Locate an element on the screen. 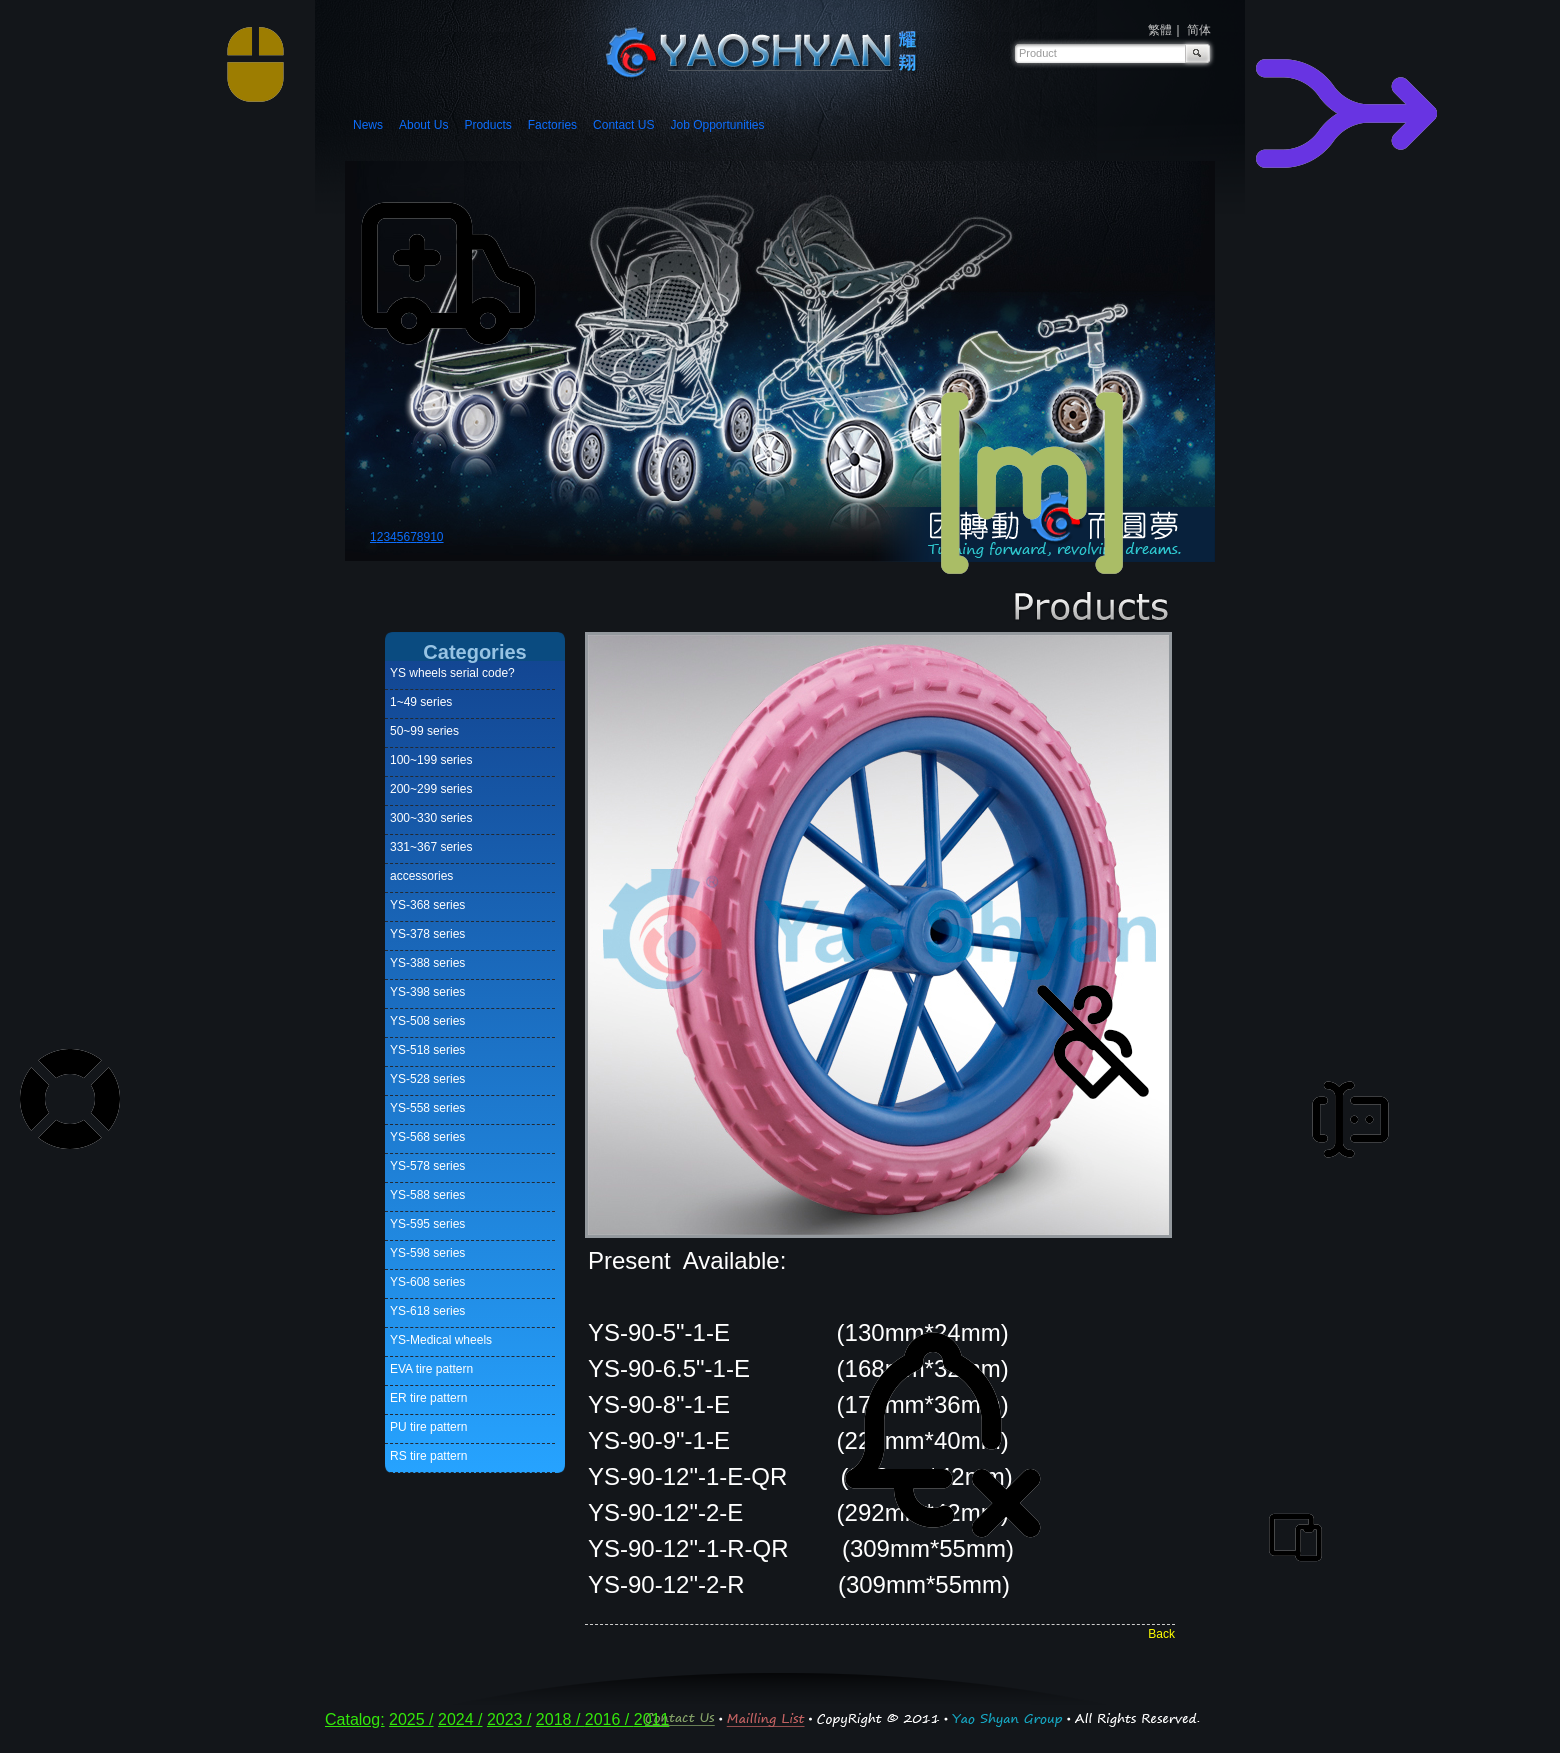 The width and height of the screenshot is (1560, 1753). disable empathy or emotional response features is located at coordinates (1093, 1041).